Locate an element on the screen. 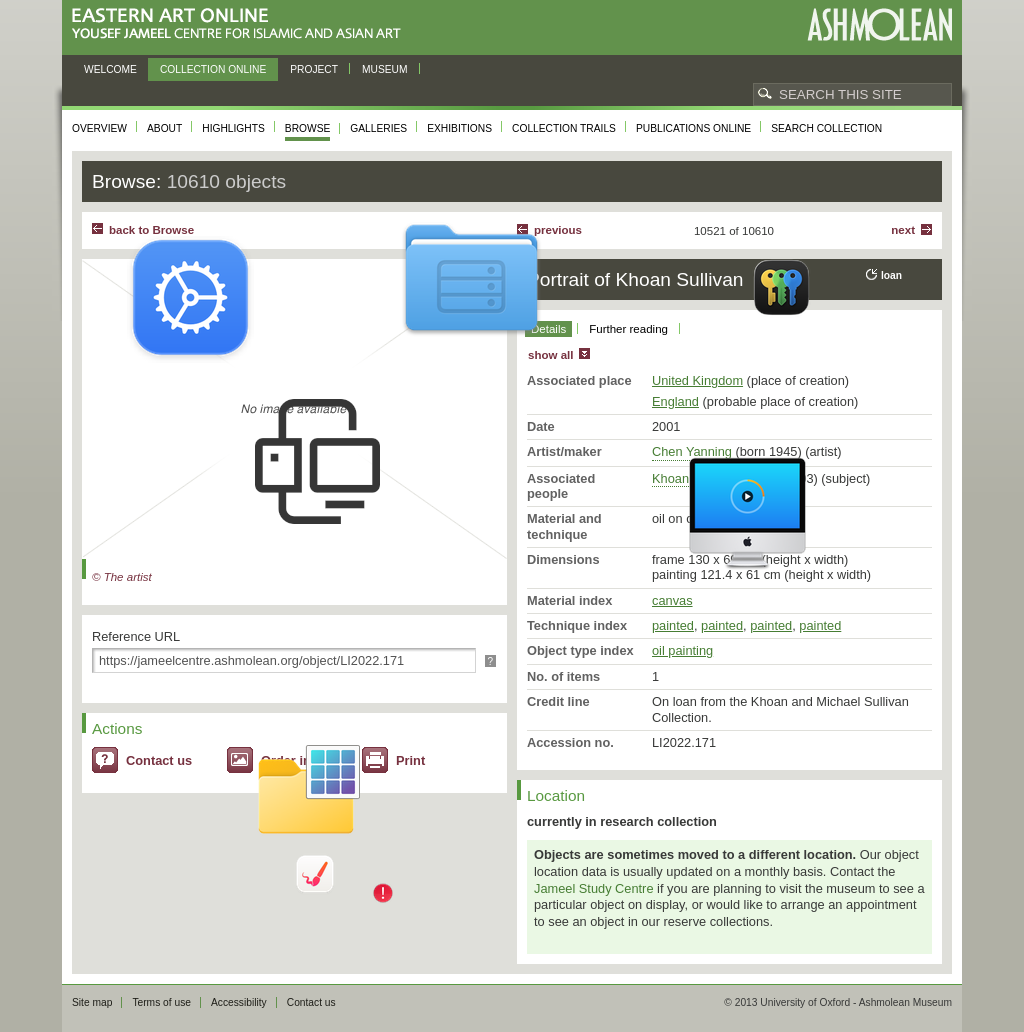 Image resolution: width=1024 pixels, height=1032 pixels. access system preferences or settings is located at coordinates (190, 299).